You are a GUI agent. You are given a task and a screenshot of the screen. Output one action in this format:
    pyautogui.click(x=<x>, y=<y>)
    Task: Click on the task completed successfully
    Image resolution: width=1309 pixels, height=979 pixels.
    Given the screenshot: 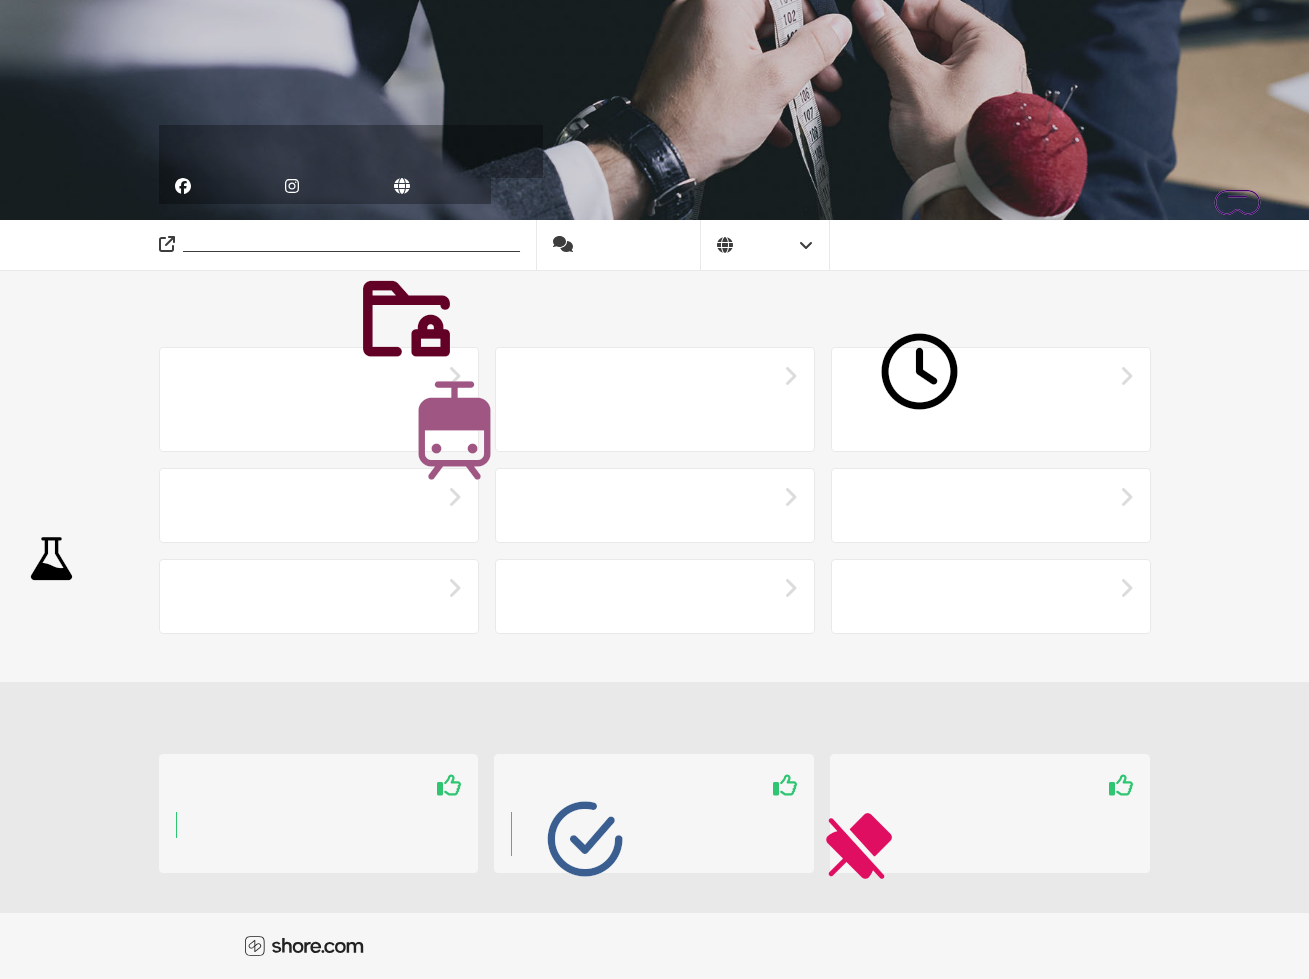 What is the action you would take?
    pyautogui.click(x=585, y=839)
    